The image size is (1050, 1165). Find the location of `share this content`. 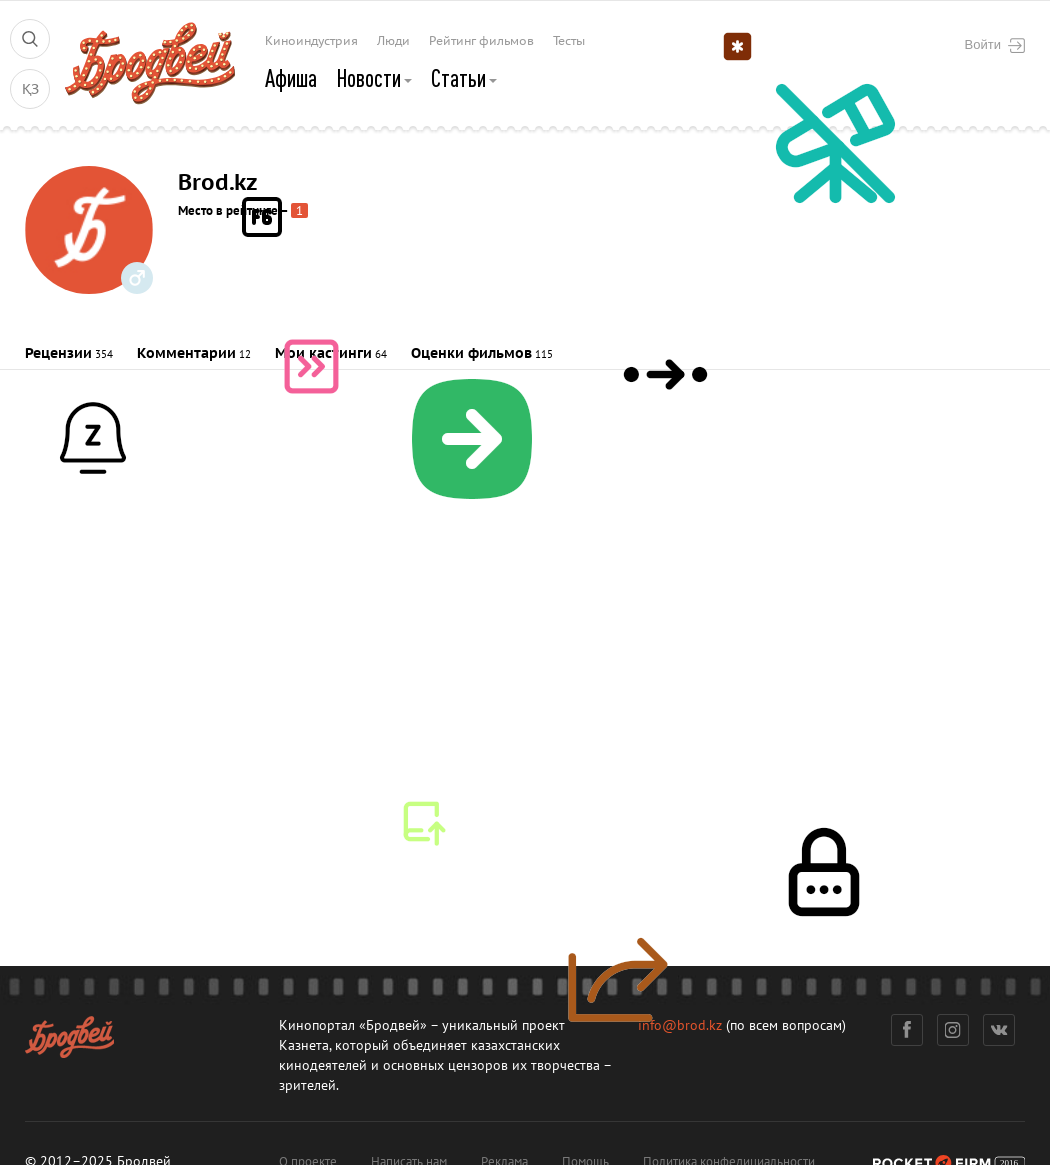

share this content is located at coordinates (618, 976).